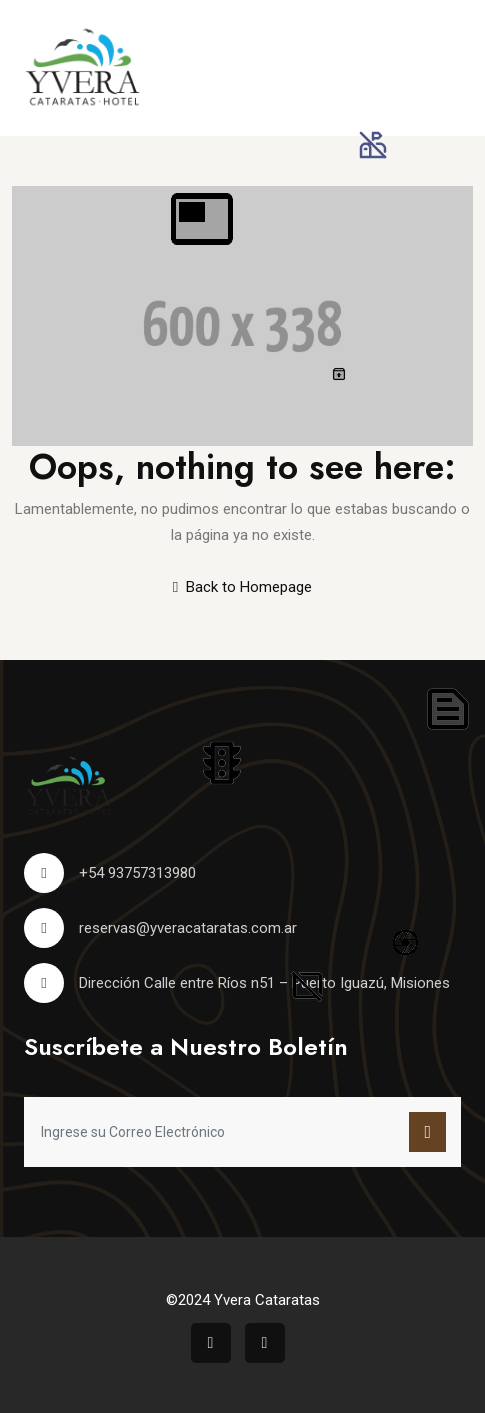  What do you see at coordinates (405, 942) in the screenshot?
I see `open camera to take a photo` at bounding box center [405, 942].